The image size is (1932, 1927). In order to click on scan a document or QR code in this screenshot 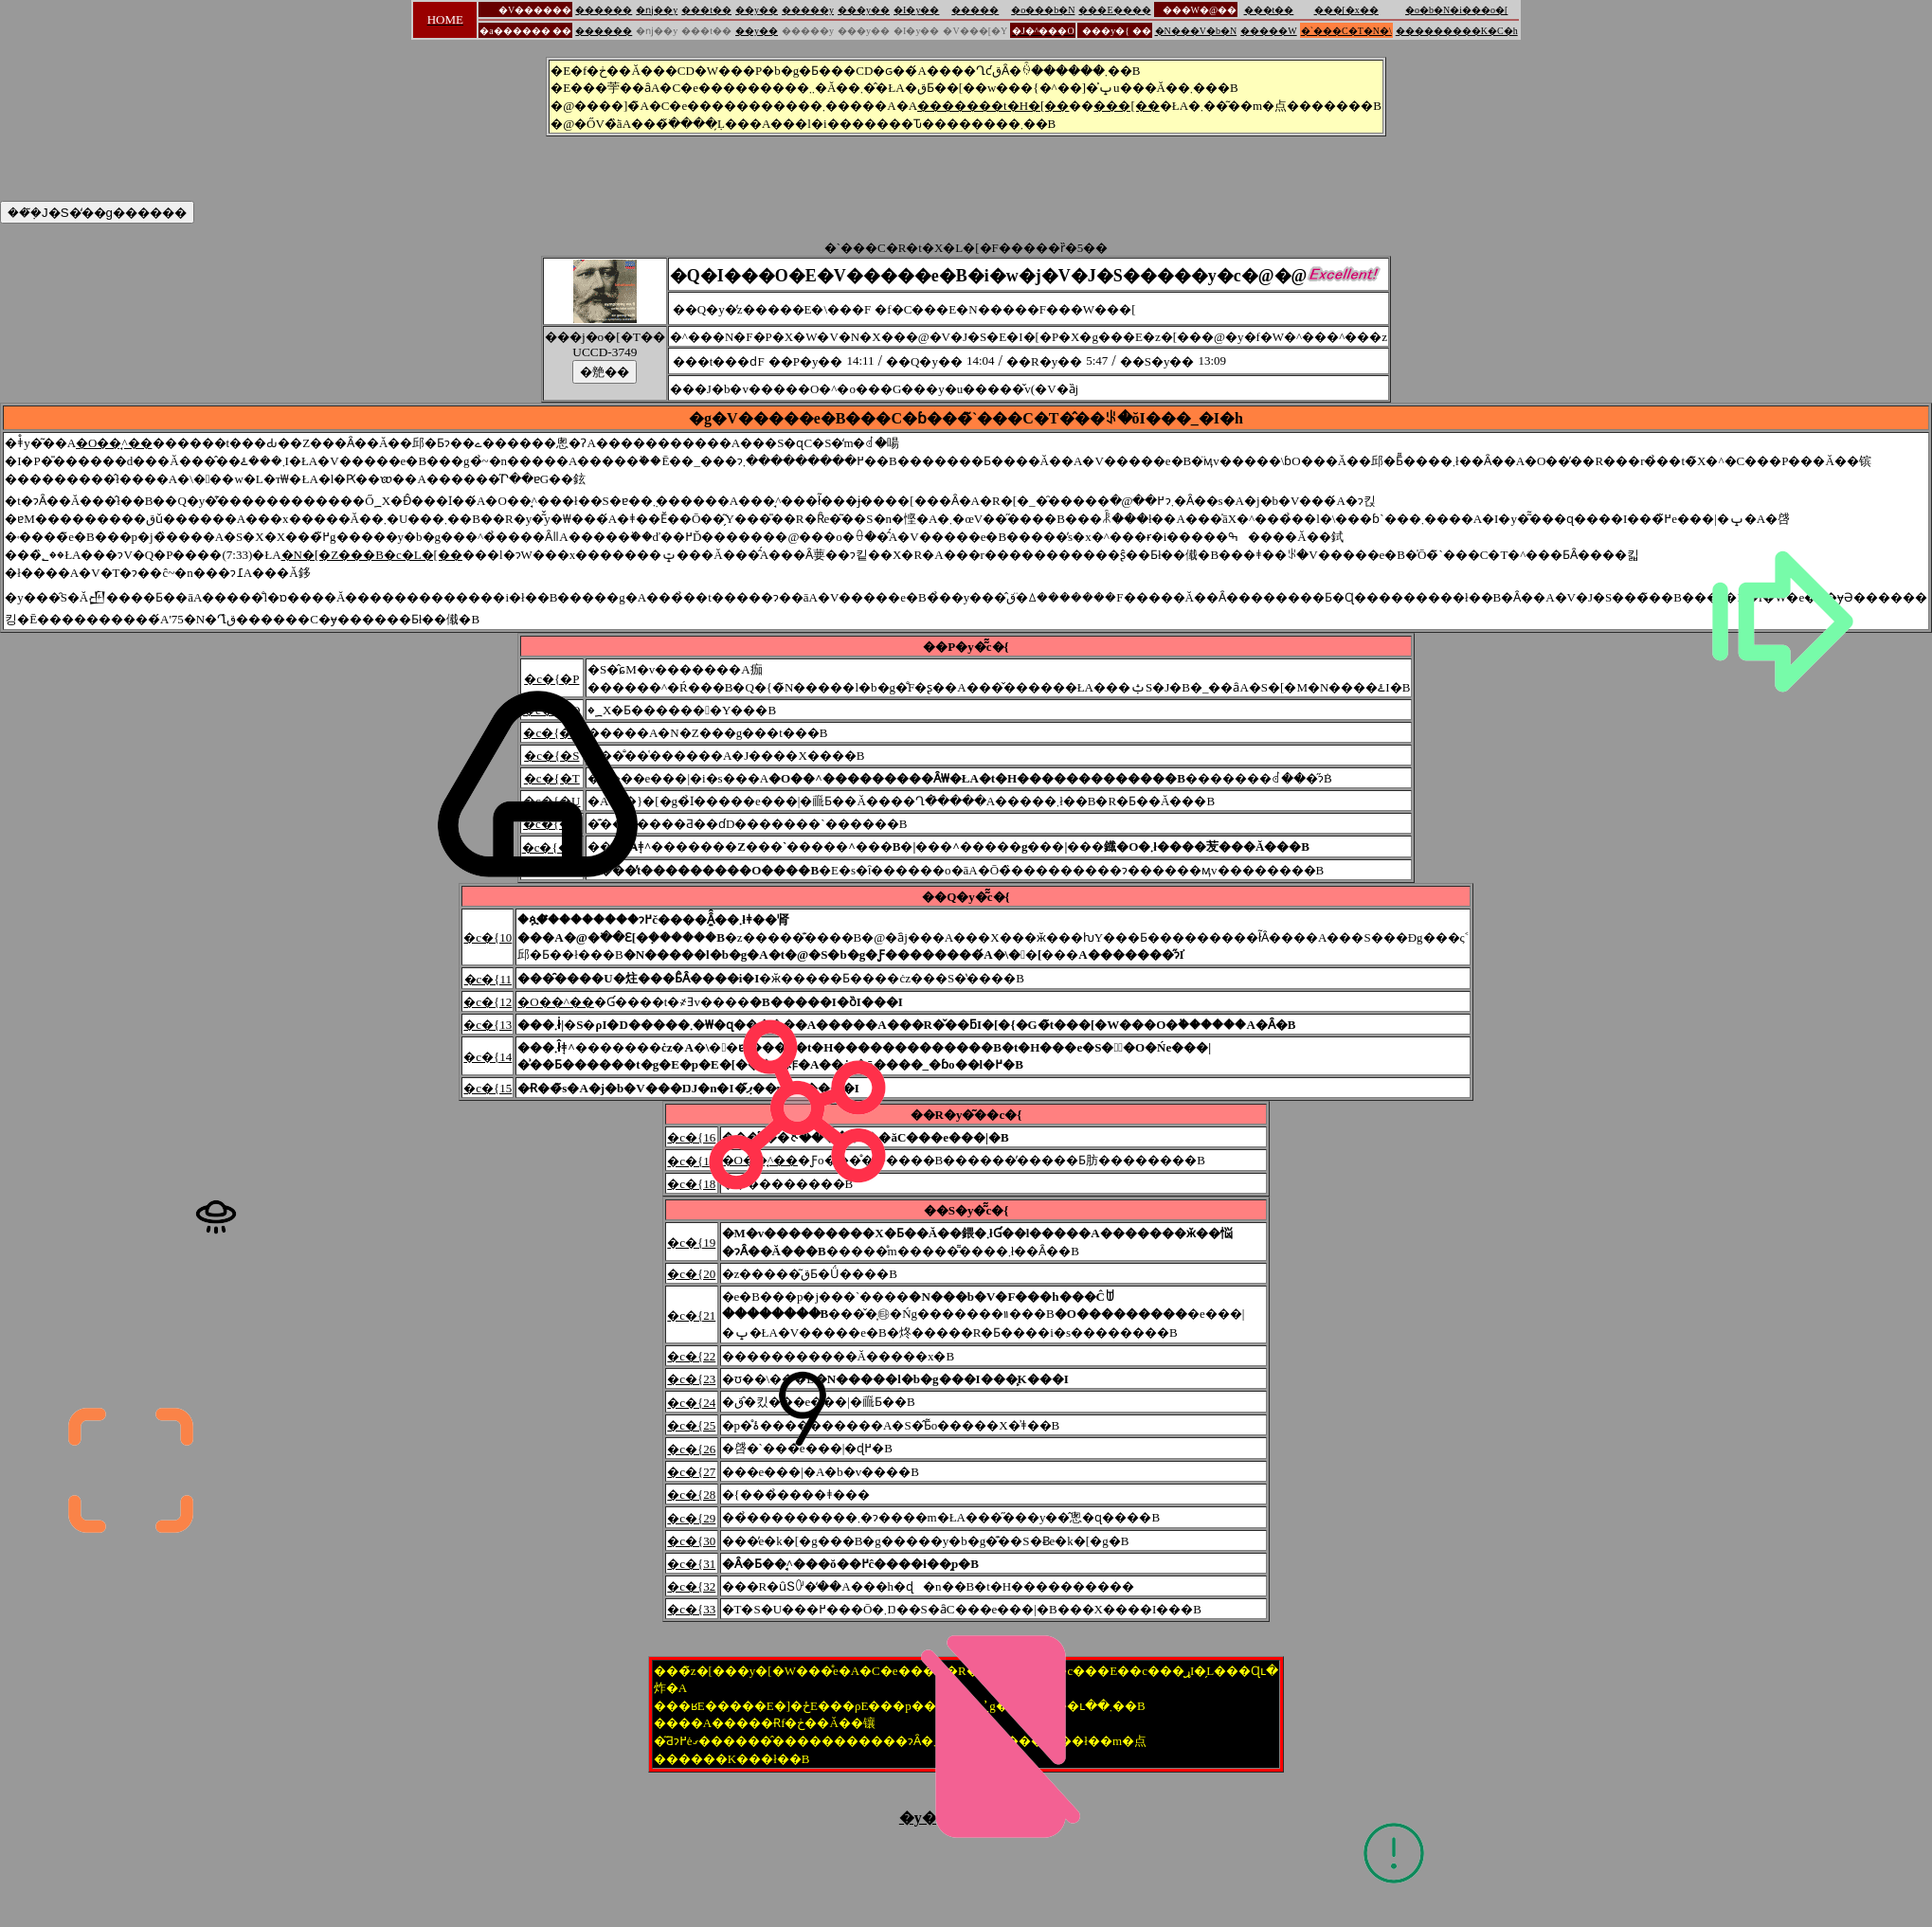, I will do `click(131, 1470)`.